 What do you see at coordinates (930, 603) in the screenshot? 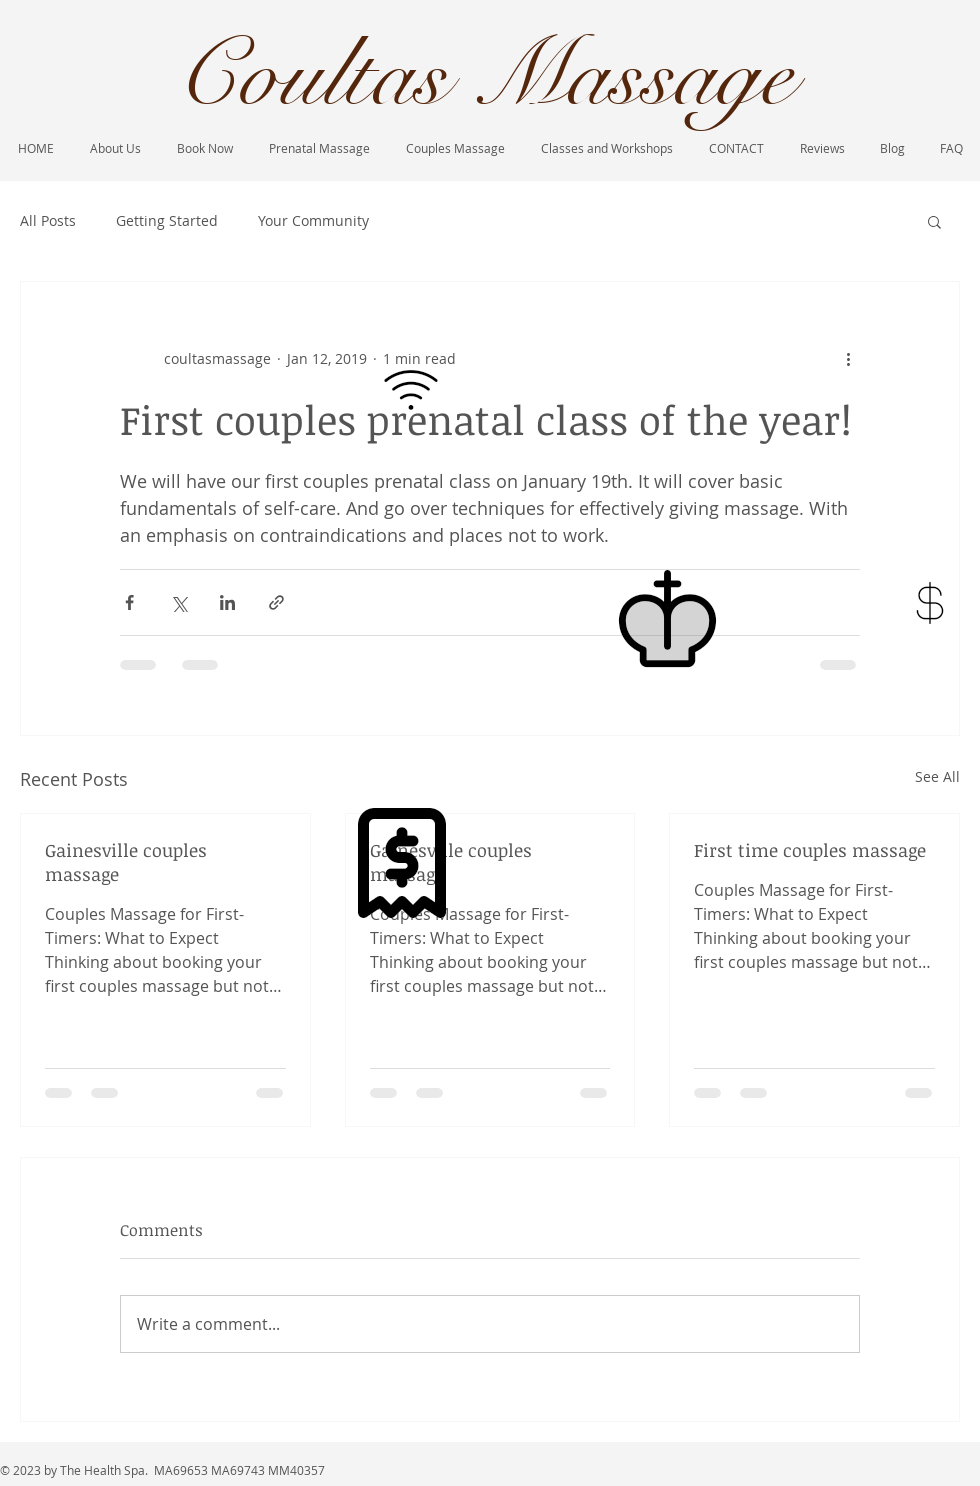
I see `view pricing or payment options` at bounding box center [930, 603].